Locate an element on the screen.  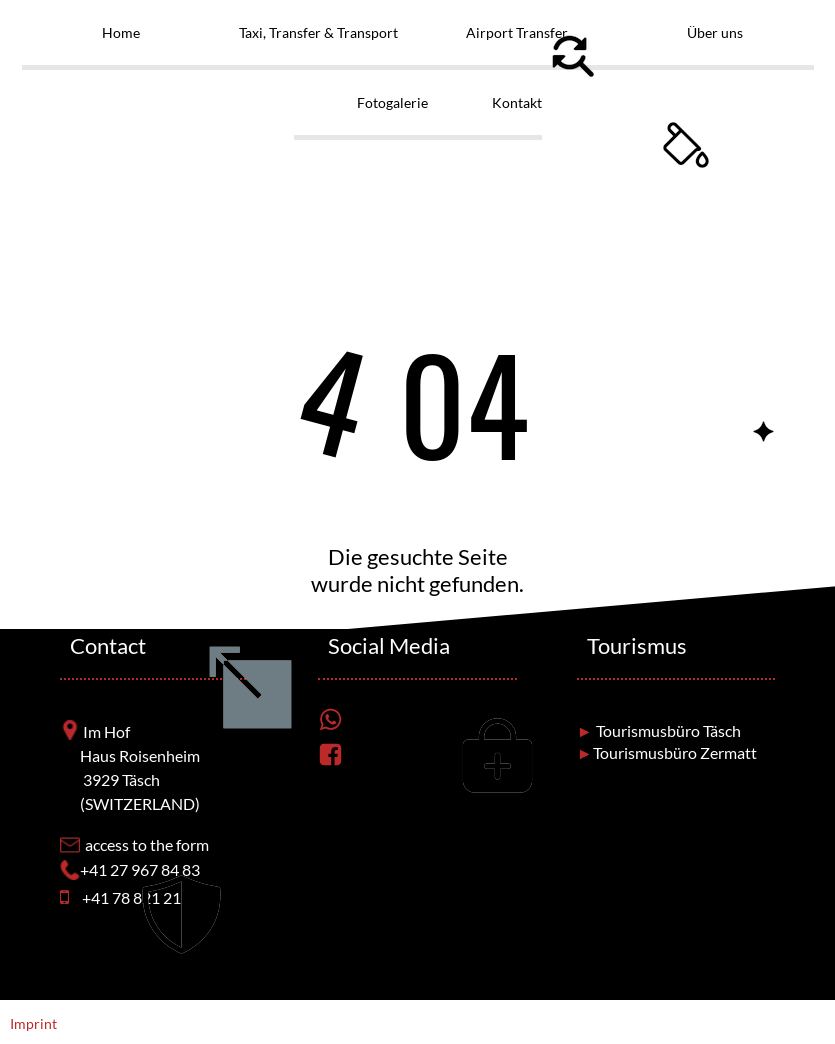
indicates AI-generated or enhanced content is located at coordinates (763, 431).